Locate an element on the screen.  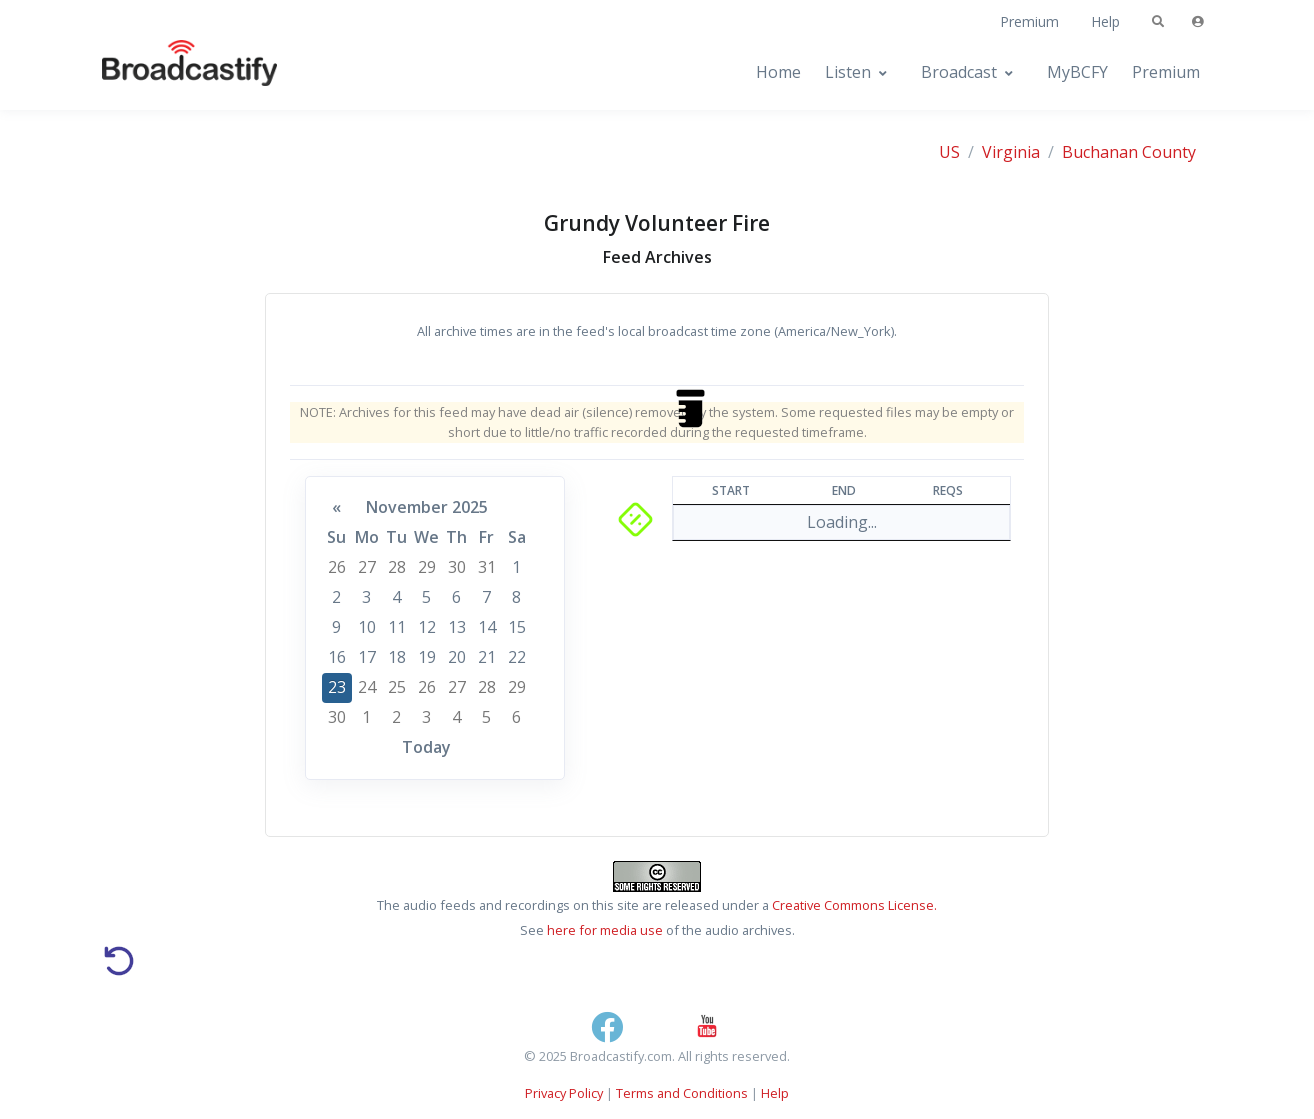
view prescription or medication details is located at coordinates (690, 408).